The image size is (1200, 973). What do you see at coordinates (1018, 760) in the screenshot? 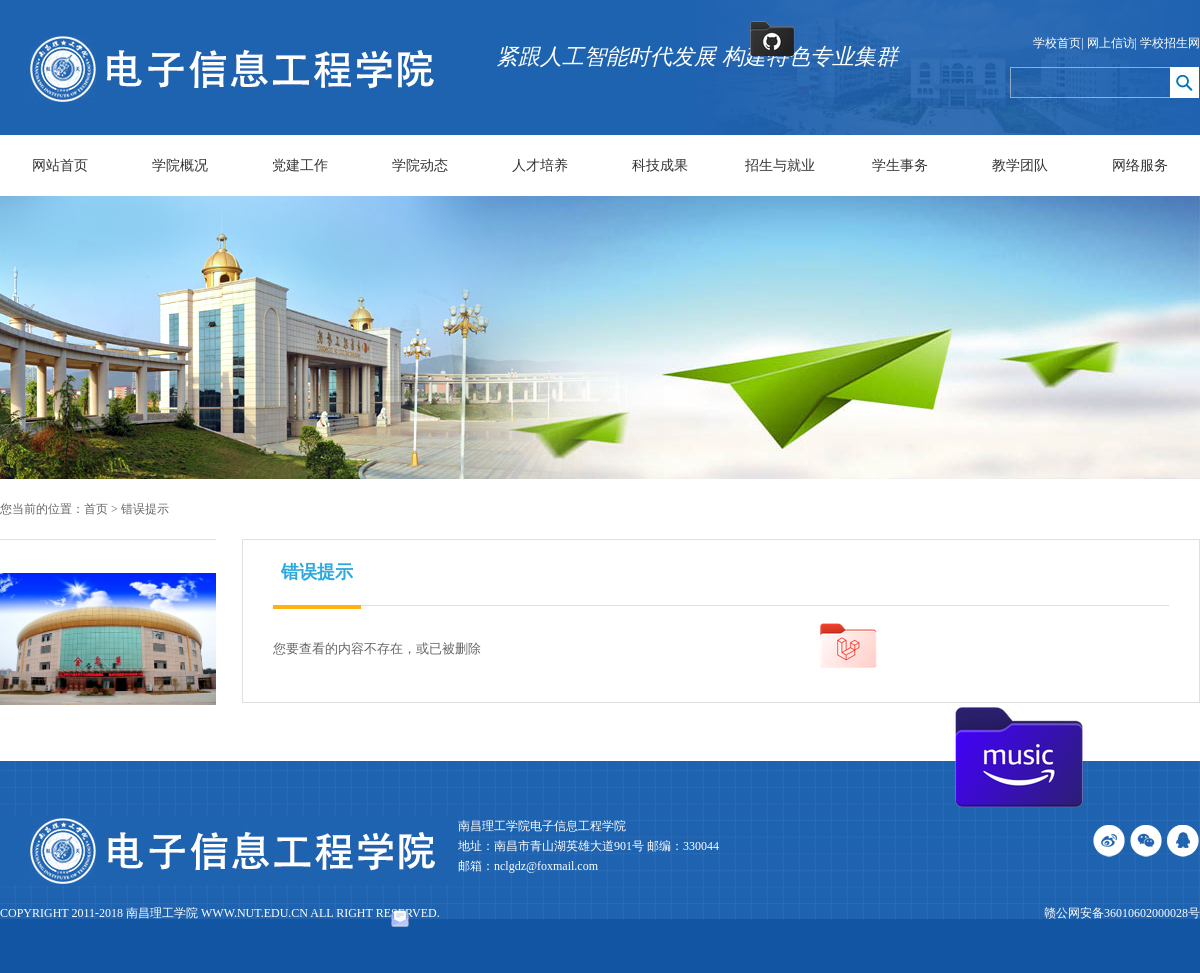
I see `open folder containing amazon music files` at bounding box center [1018, 760].